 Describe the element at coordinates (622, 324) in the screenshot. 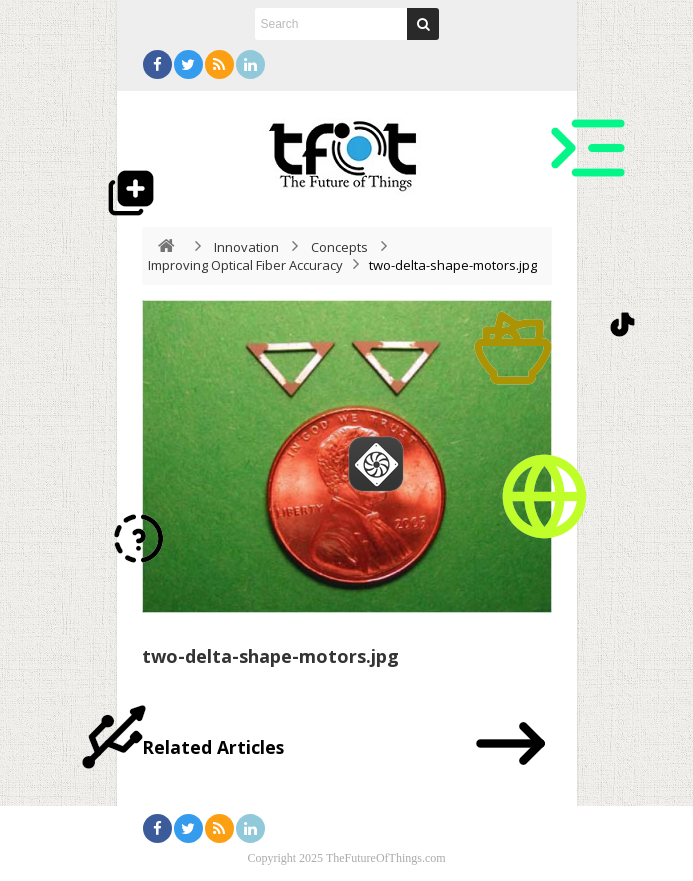

I see `open TikTok app` at that location.